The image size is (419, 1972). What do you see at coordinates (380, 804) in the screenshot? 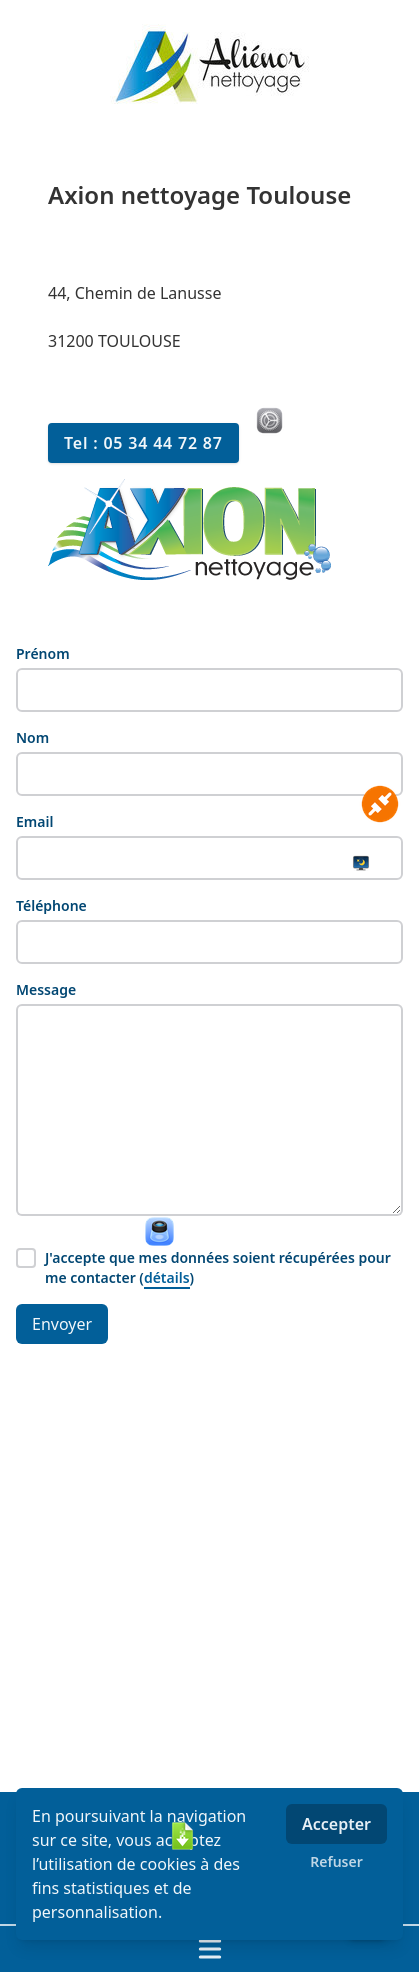
I see `indicates a disconnected or unmounted drive` at bounding box center [380, 804].